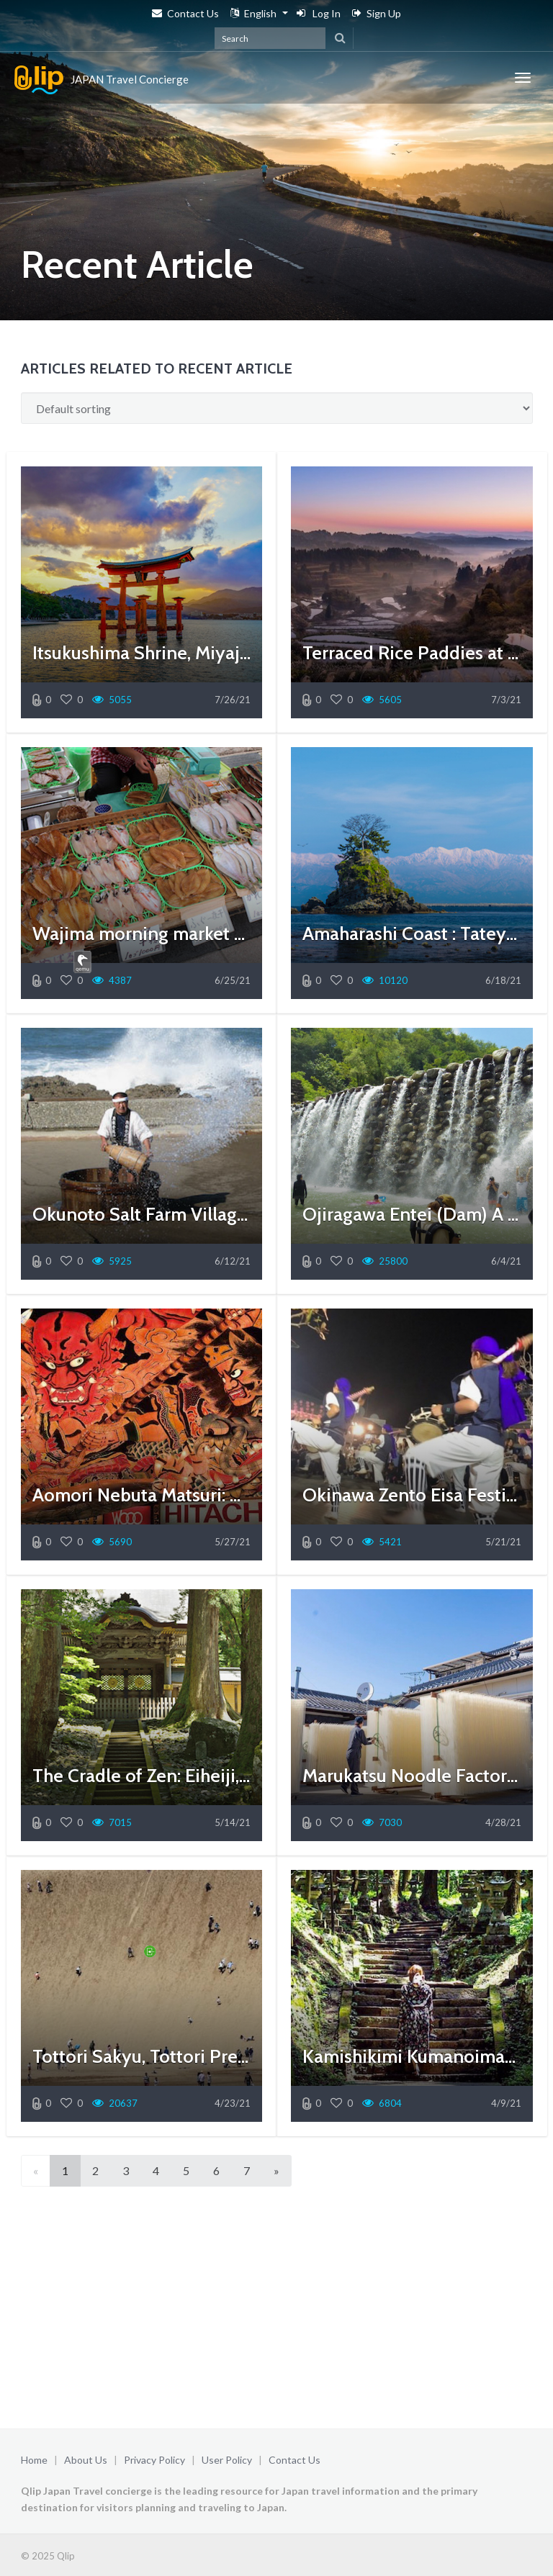 The width and height of the screenshot is (553, 2576). Describe the element at coordinates (150, 1951) in the screenshot. I see `log out of the current user session` at that location.